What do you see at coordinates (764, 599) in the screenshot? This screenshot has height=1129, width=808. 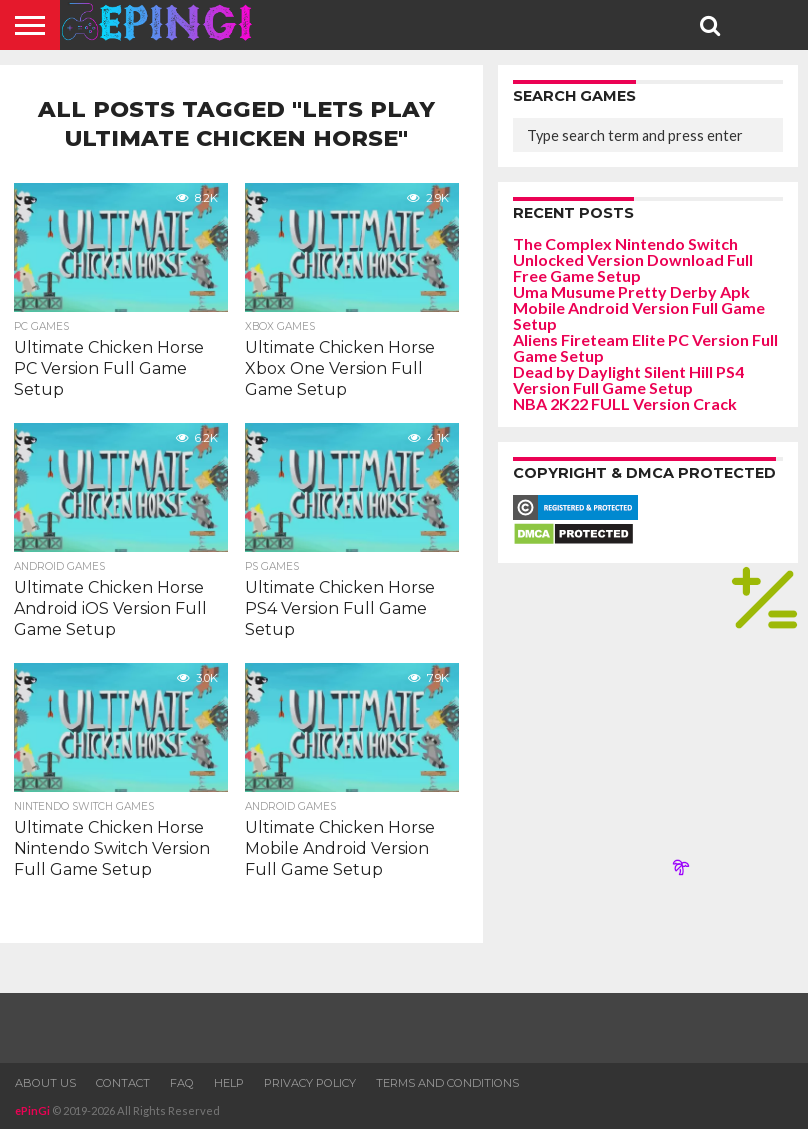 I see `toggle between addition and equals operations` at bounding box center [764, 599].